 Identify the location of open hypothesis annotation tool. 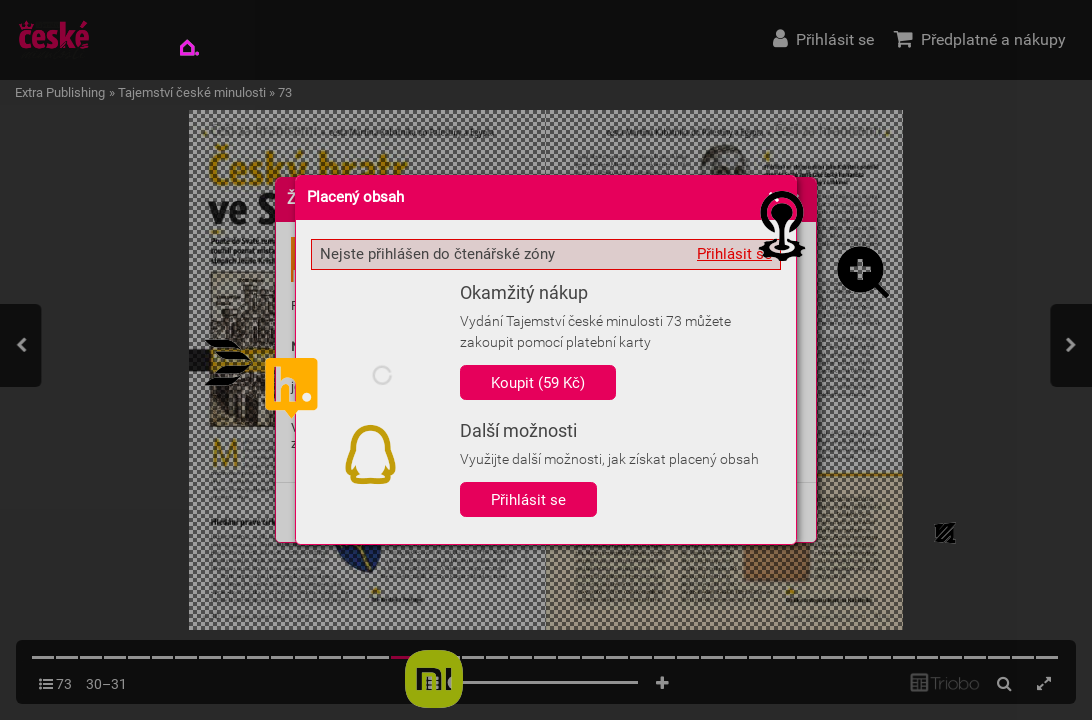
(291, 388).